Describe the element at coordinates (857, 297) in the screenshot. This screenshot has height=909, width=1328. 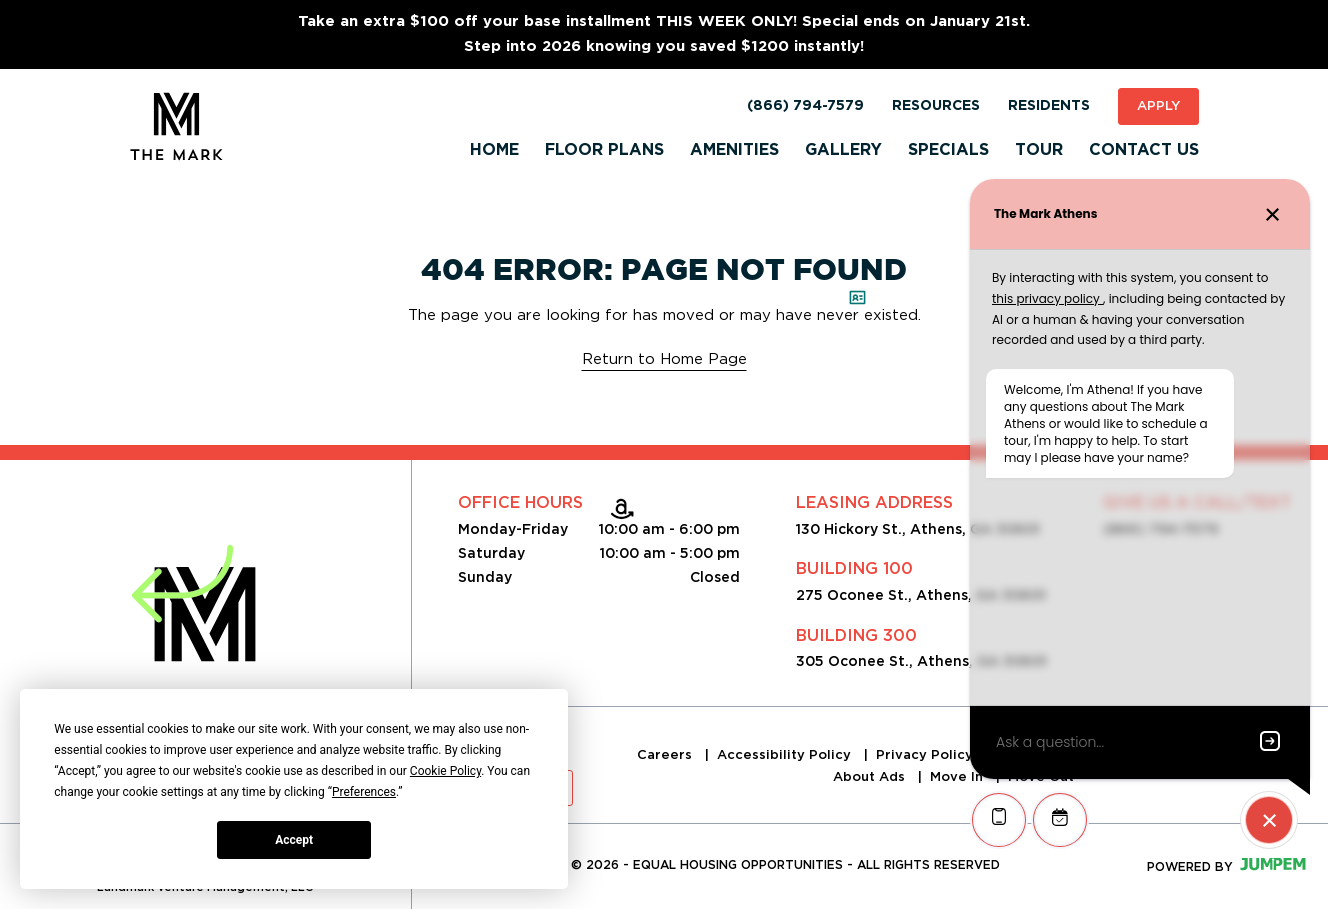
I see `view your profile or account information` at that location.